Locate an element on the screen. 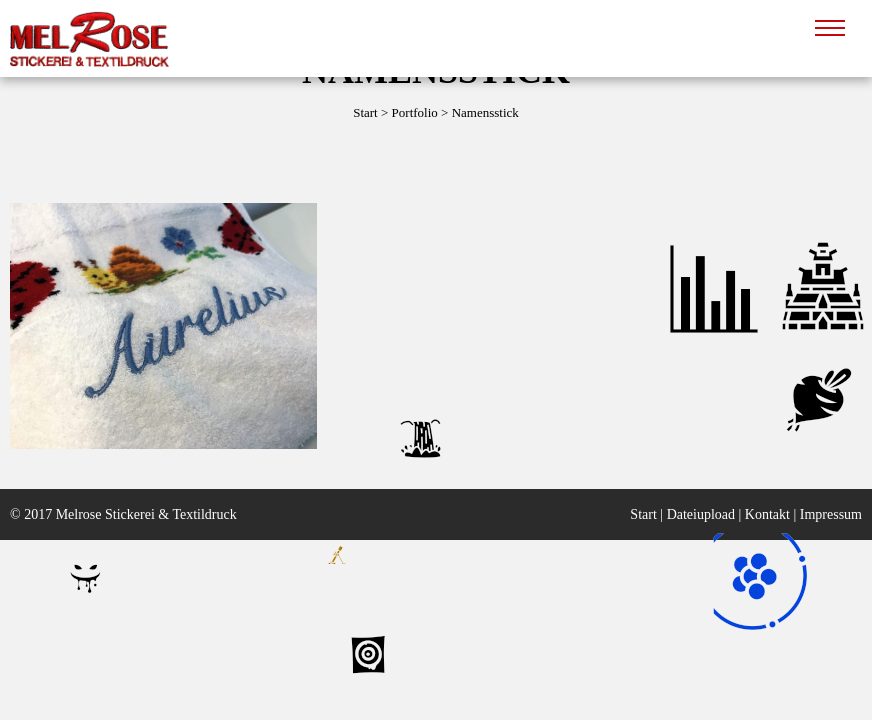  indicates a delicious or tempting item is located at coordinates (85, 578).